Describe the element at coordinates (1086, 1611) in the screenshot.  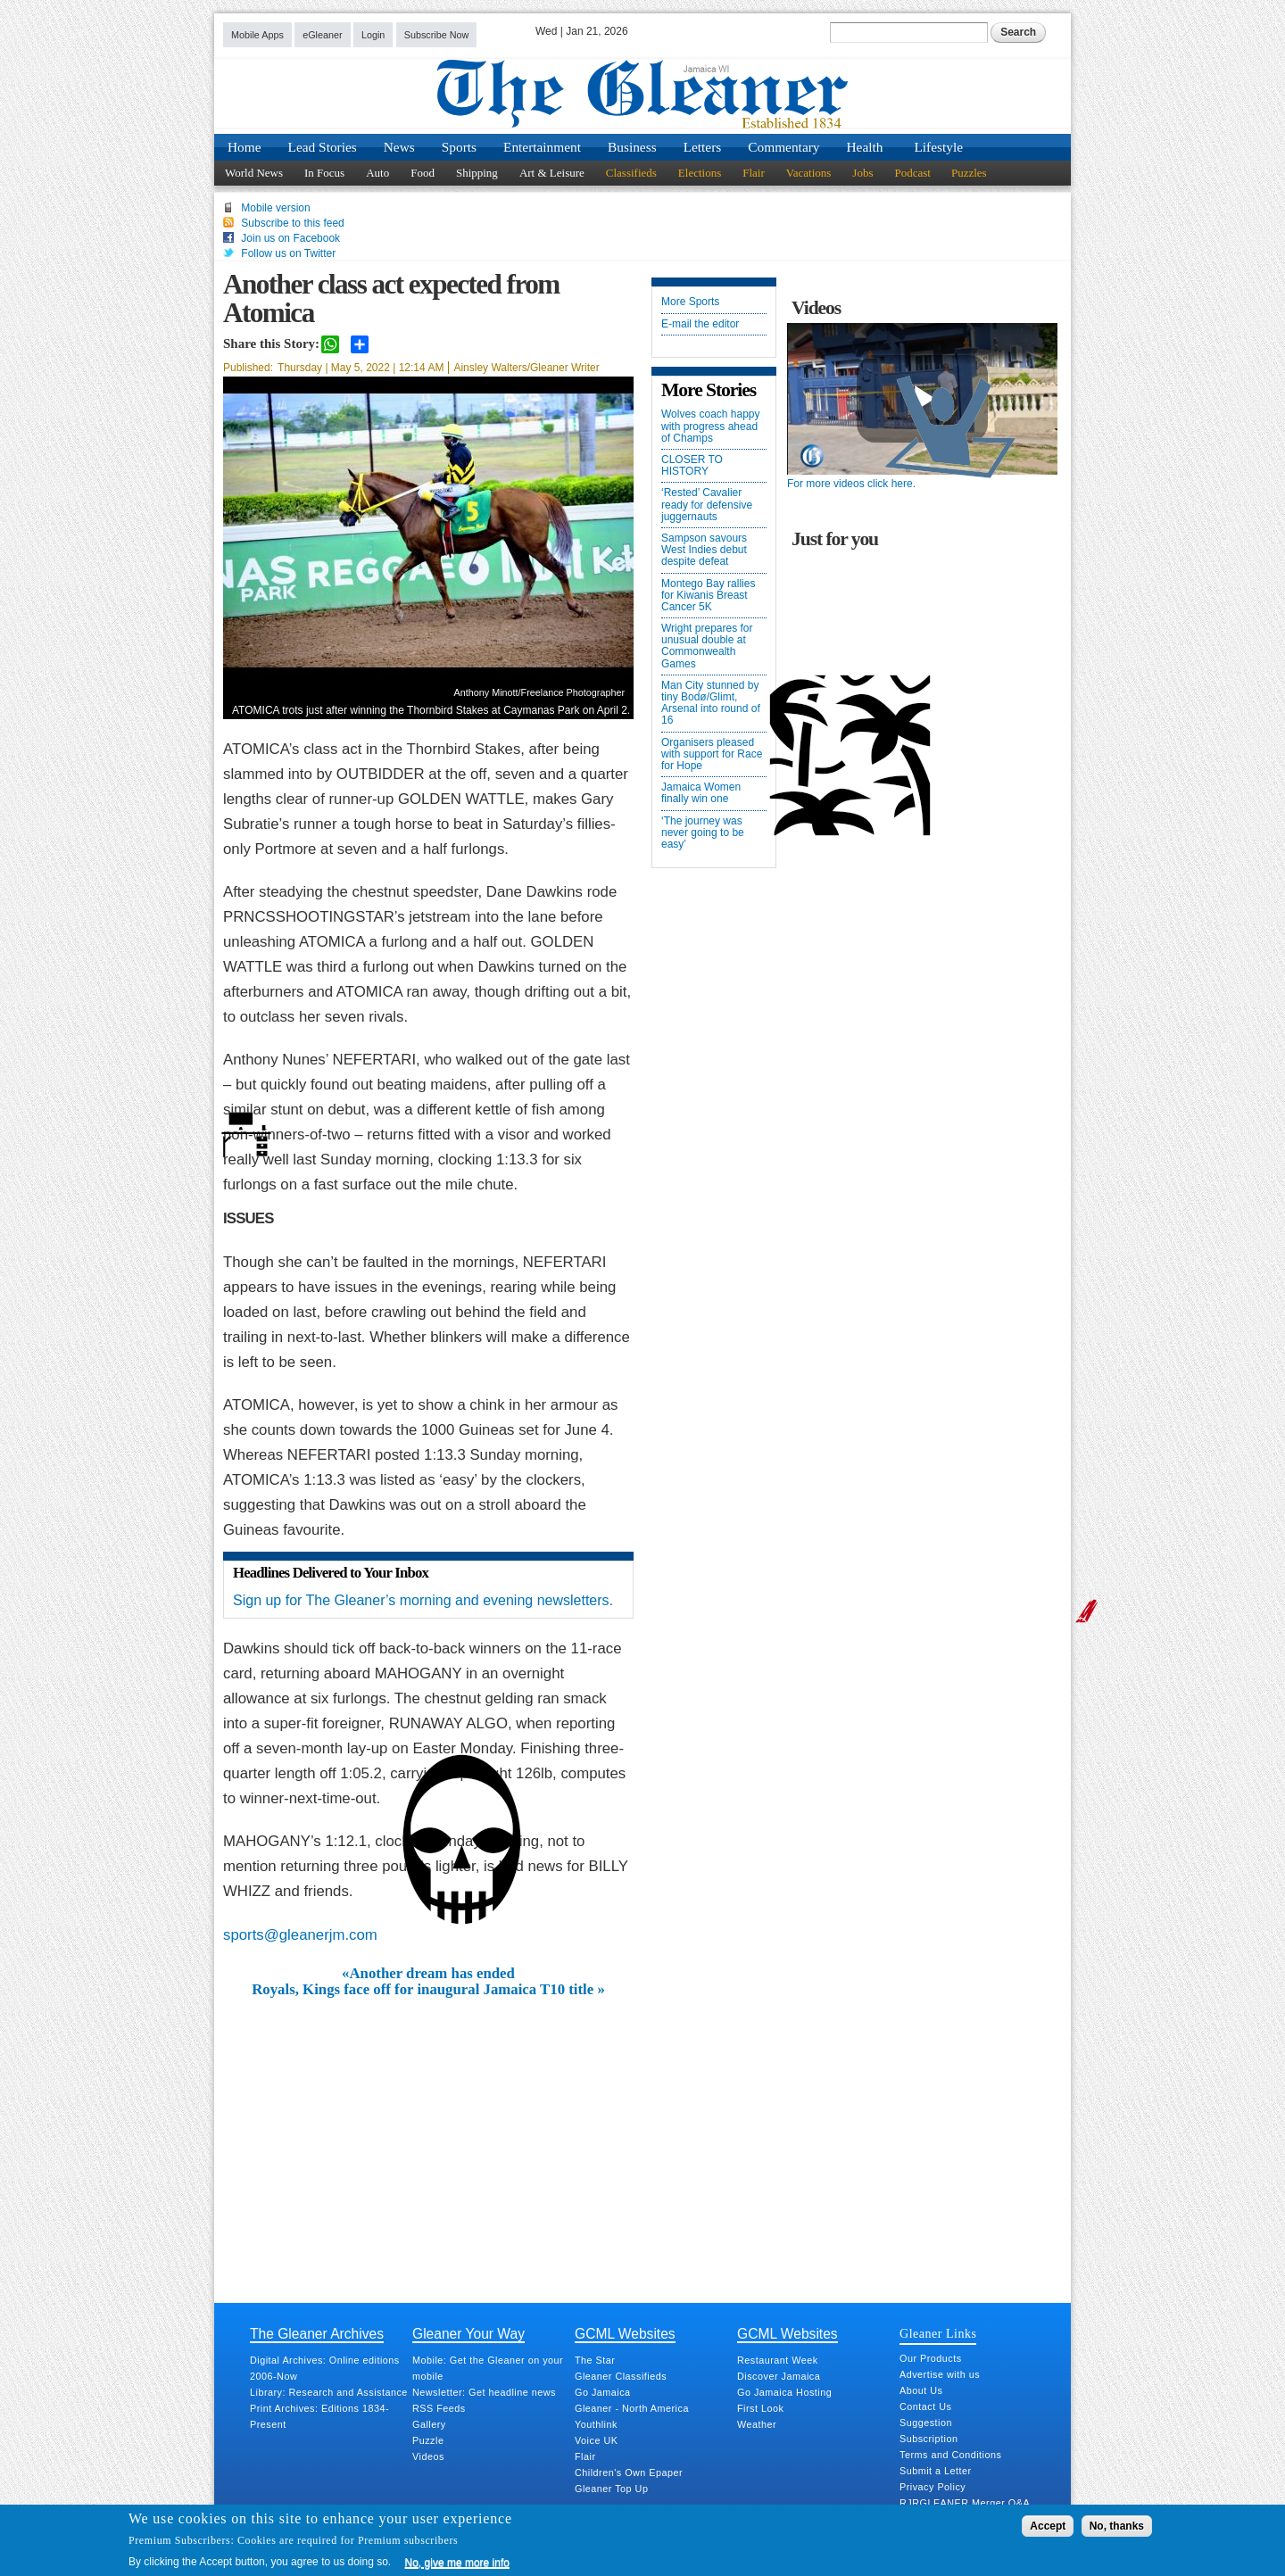
I see `wood or lumber resource in a crafting game` at that location.